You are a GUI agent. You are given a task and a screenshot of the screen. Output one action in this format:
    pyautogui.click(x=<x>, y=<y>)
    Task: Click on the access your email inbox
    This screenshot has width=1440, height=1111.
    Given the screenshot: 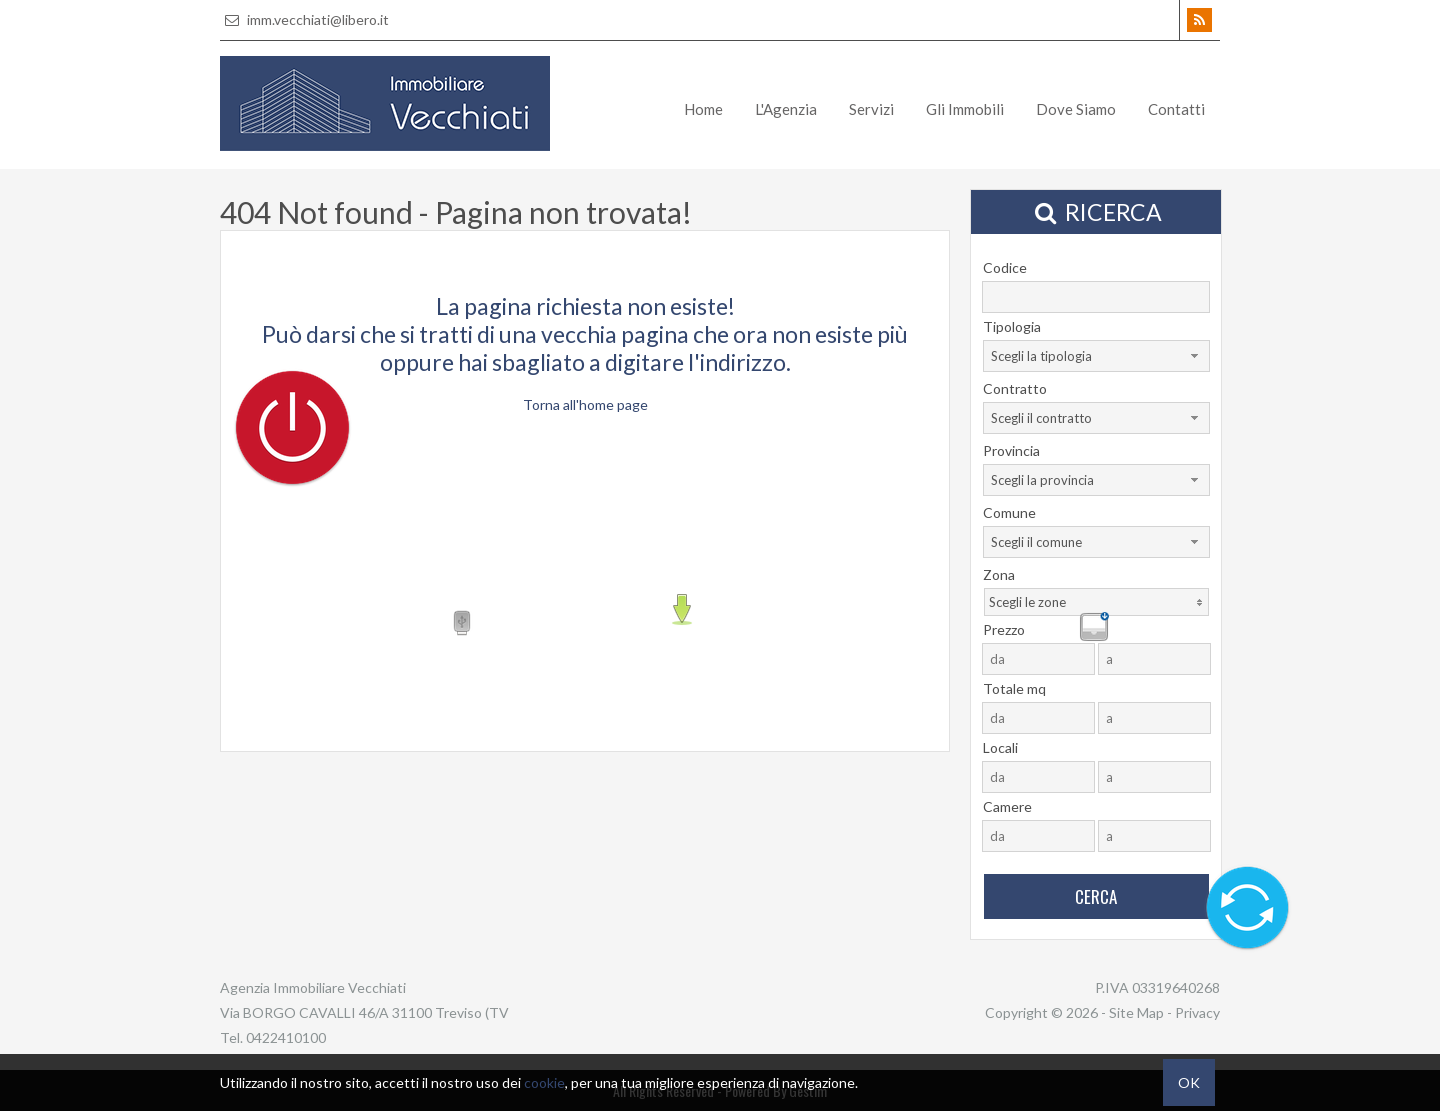 What is the action you would take?
    pyautogui.click(x=1094, y=627)
    